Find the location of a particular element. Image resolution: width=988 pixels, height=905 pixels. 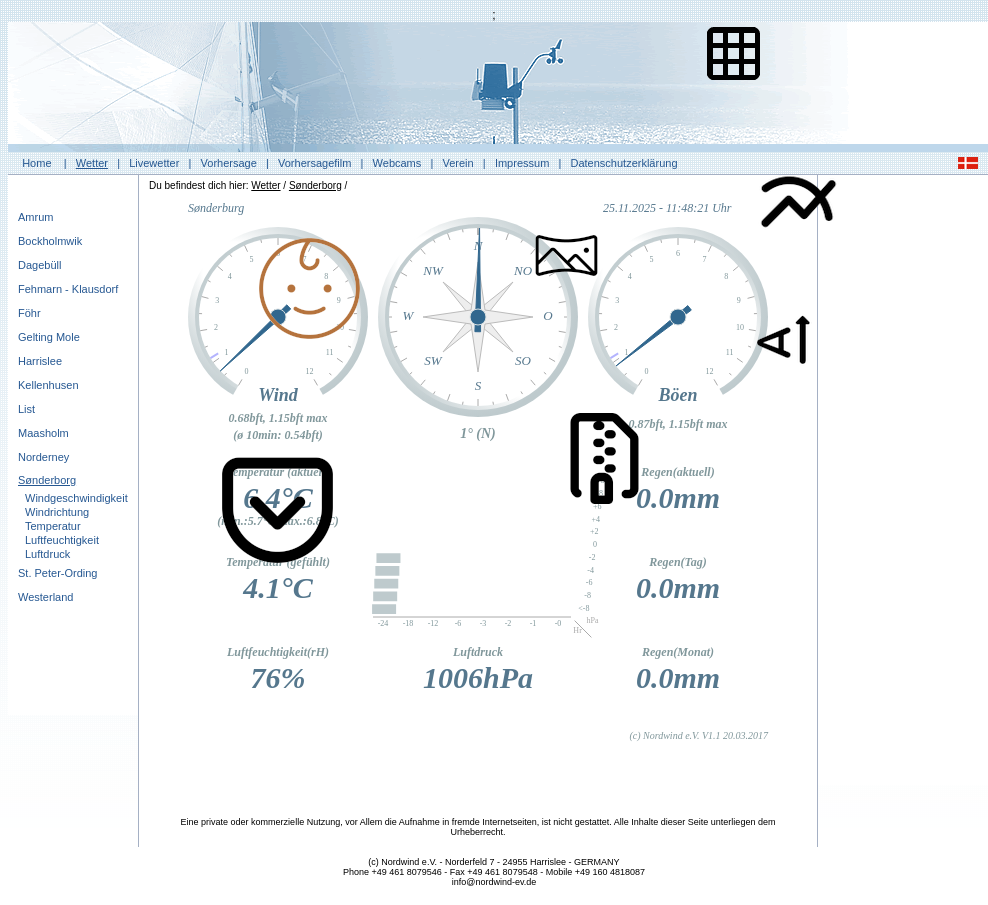

access parenting or baby-related features is located at coordinates (309, 288).